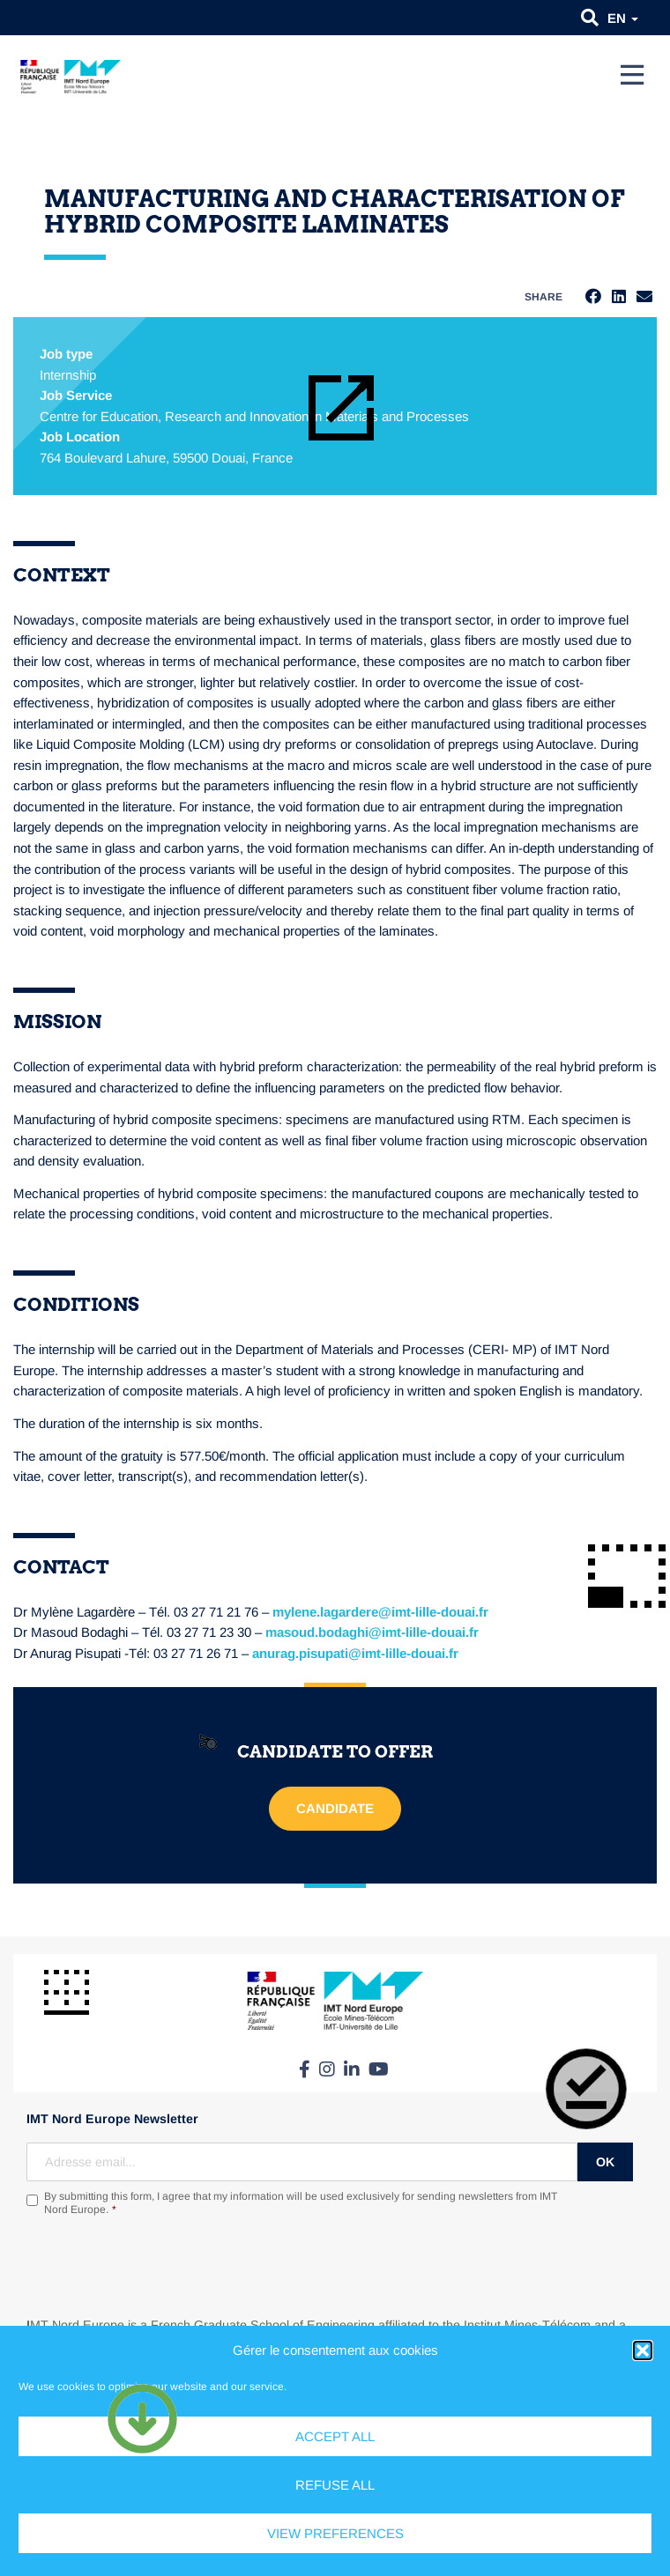 The width and height of the screenshot is (670, 2576). I want to click on resize image to small dimensions, so click(627, 1576).